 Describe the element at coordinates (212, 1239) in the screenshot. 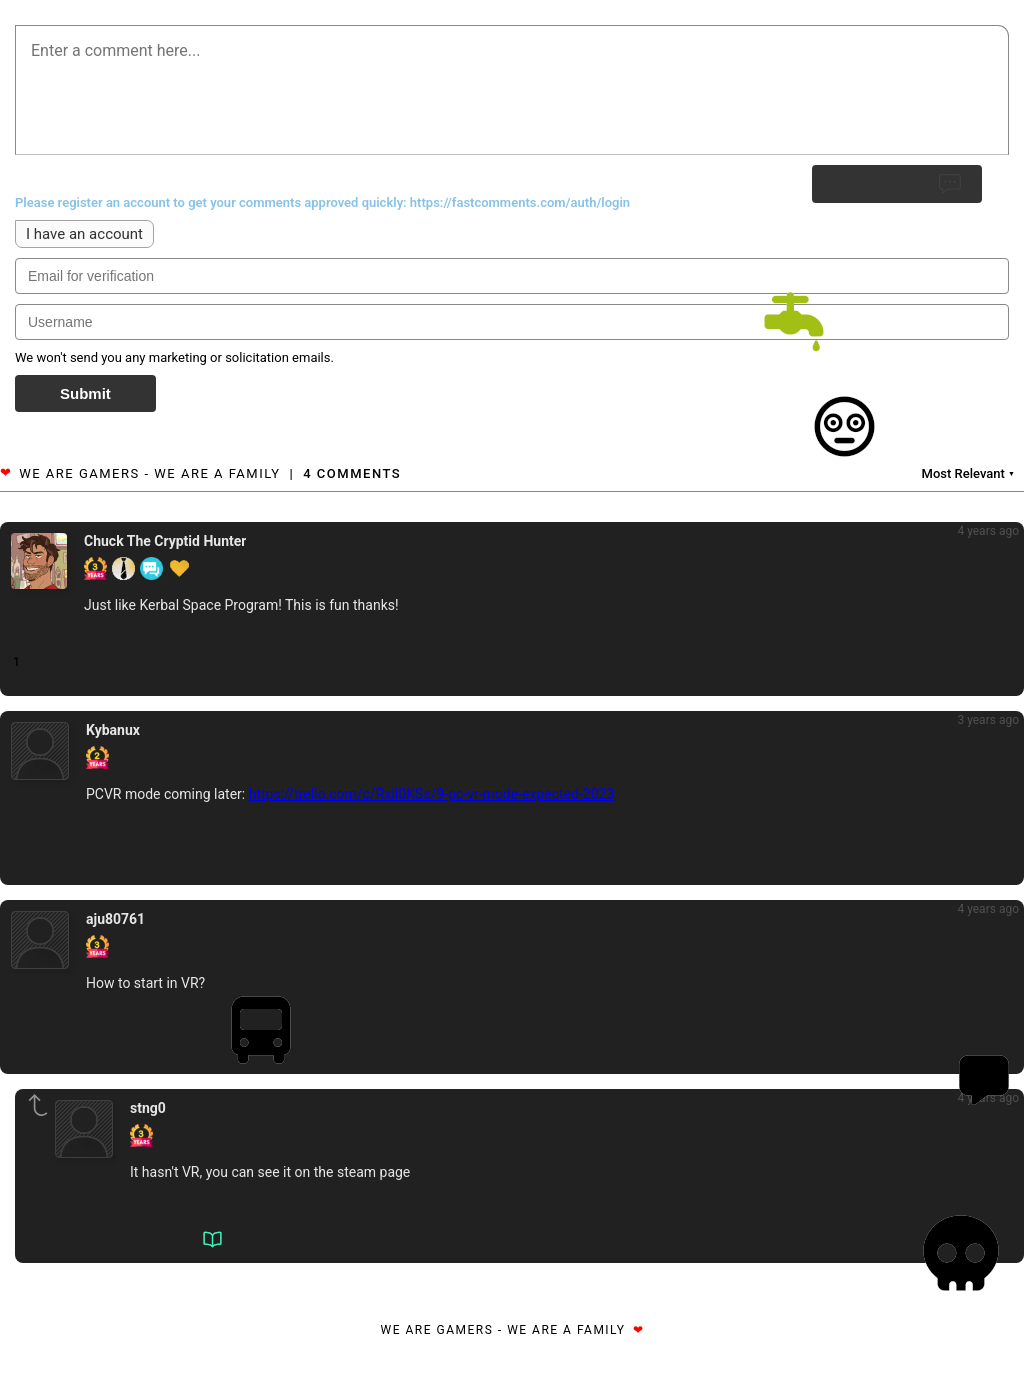

I see `open reading list or library` at that location.